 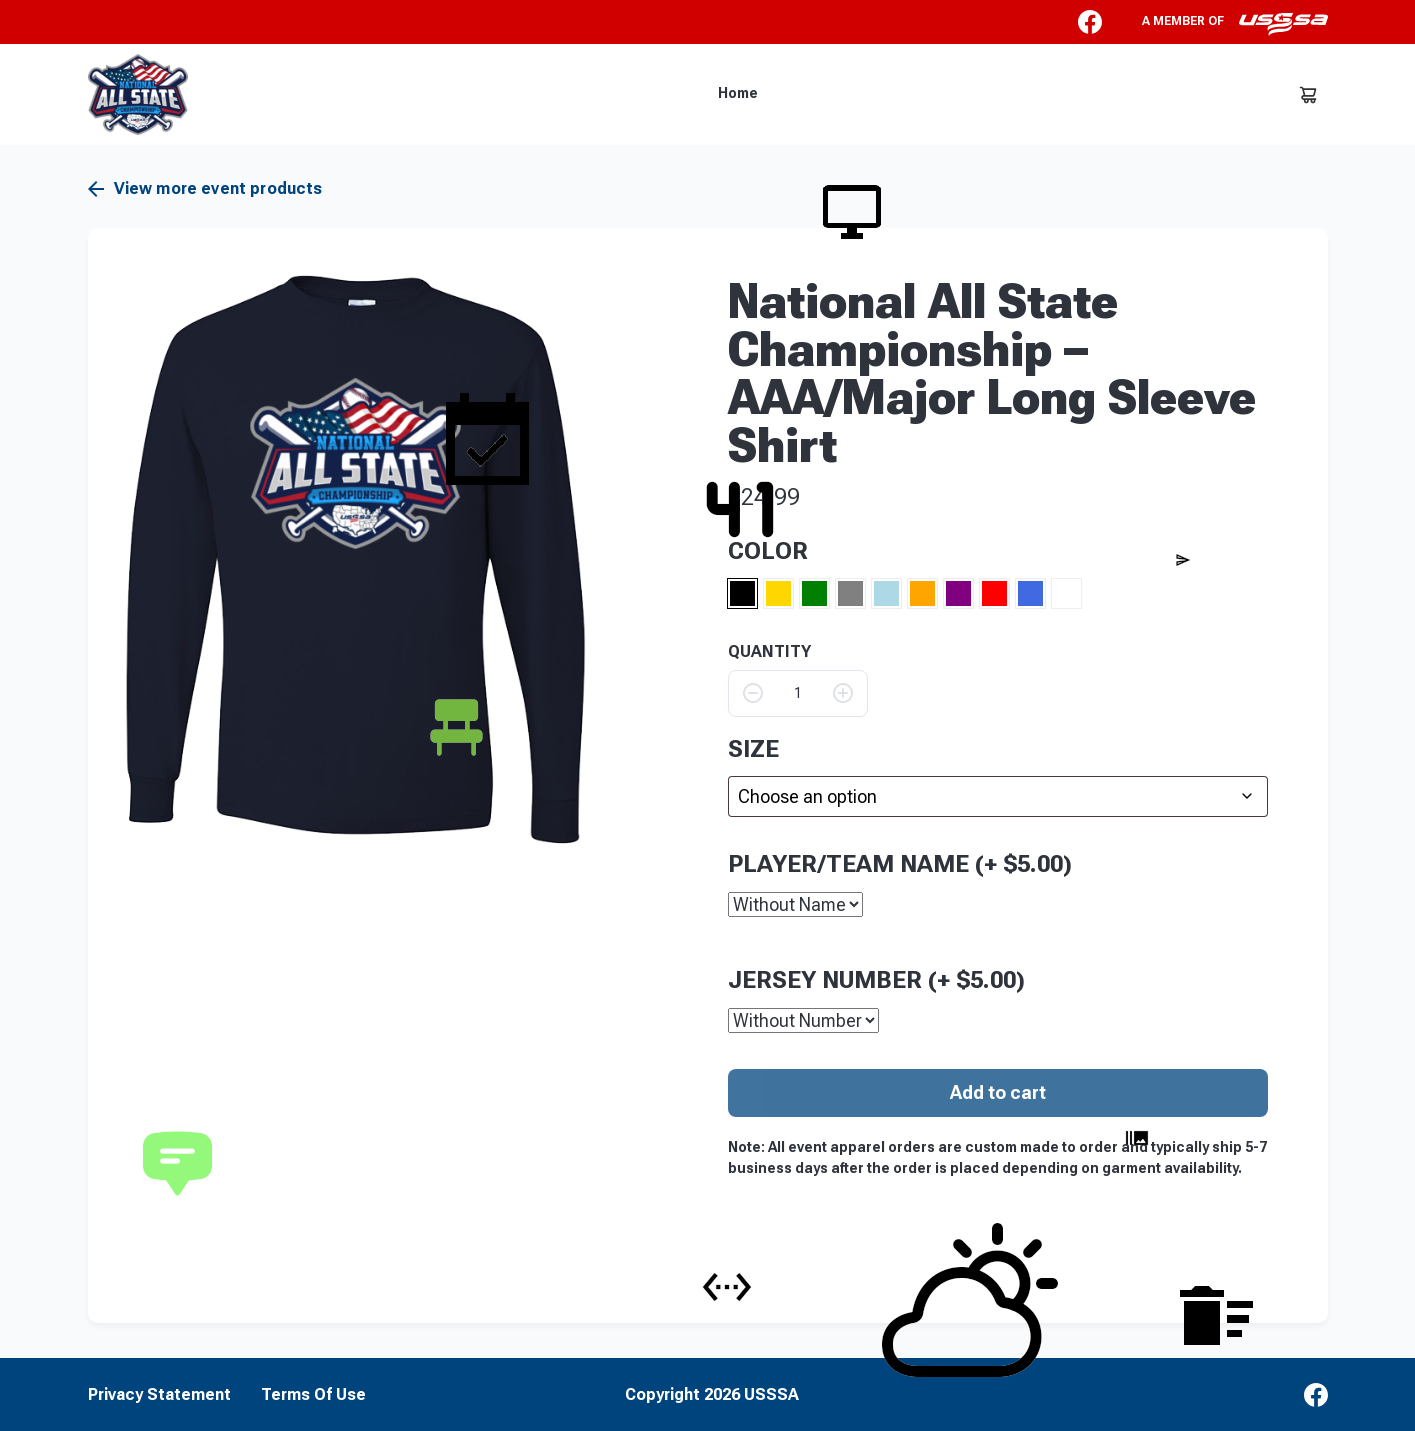 I want to click on indicates partly cloudy weather conditions, so click(x=970, y=1300).